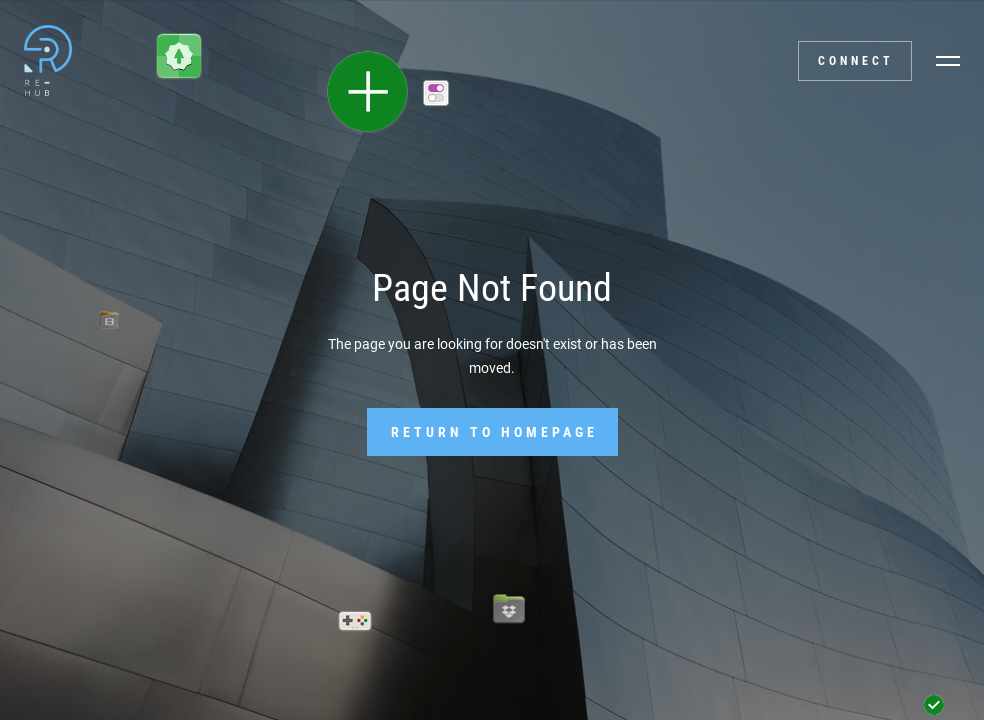 This screenshot has width=984, height=720. What do you see at coordinates (109, 319) in the screenshot?
I see `open videos folder` at bounding box center [109, 319].